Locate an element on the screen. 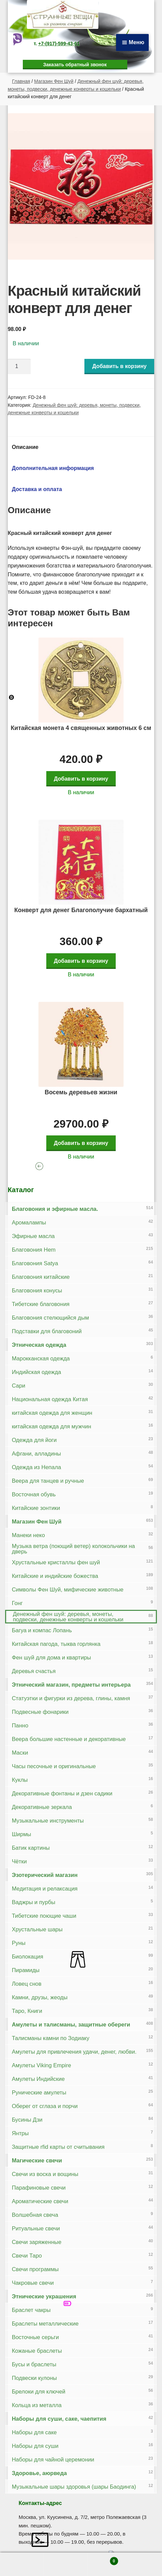 The height and width of the screenshot is (2576, 162). browse pants or bottoms category is located at coordinates (78, 1959).